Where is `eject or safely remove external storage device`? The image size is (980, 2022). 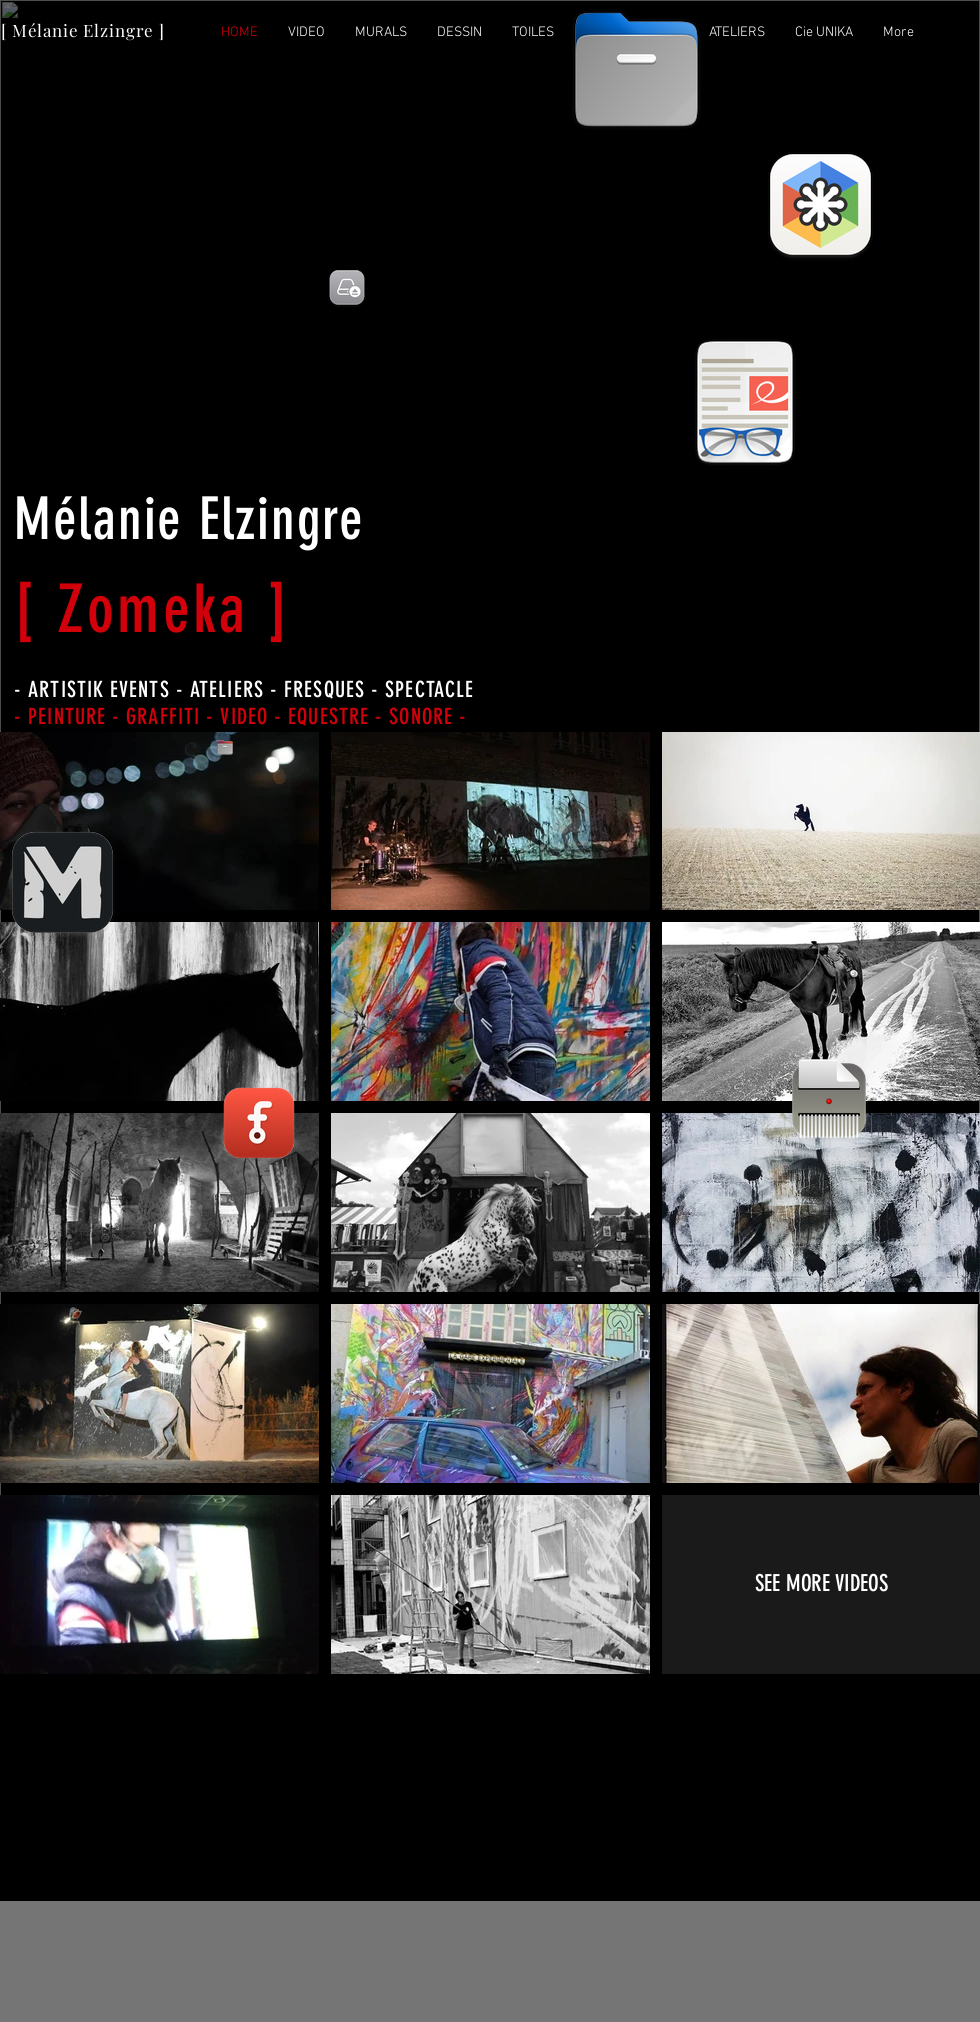 eject or safely remove external storage device is located at coordinates (347, 288).